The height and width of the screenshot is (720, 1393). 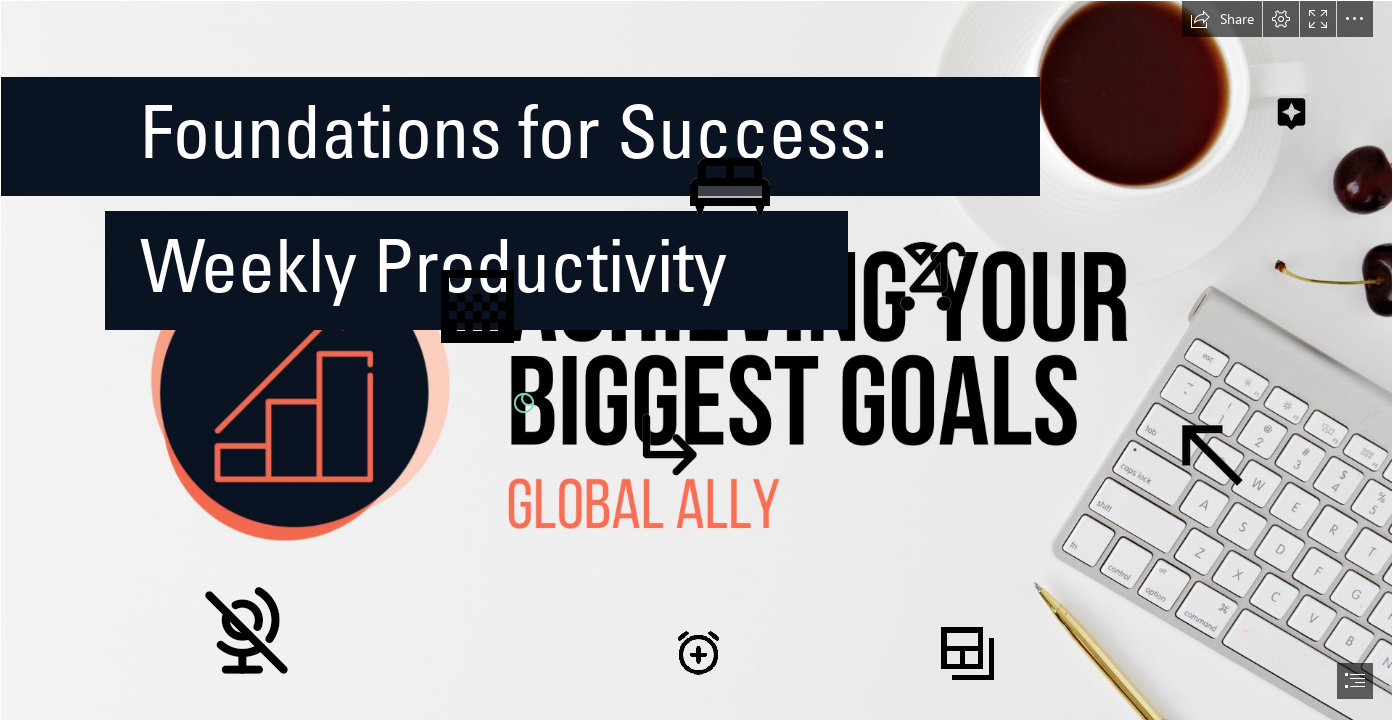 I want to click on navigate to a subdirectory or nested folder, so click(x=672, y=443).